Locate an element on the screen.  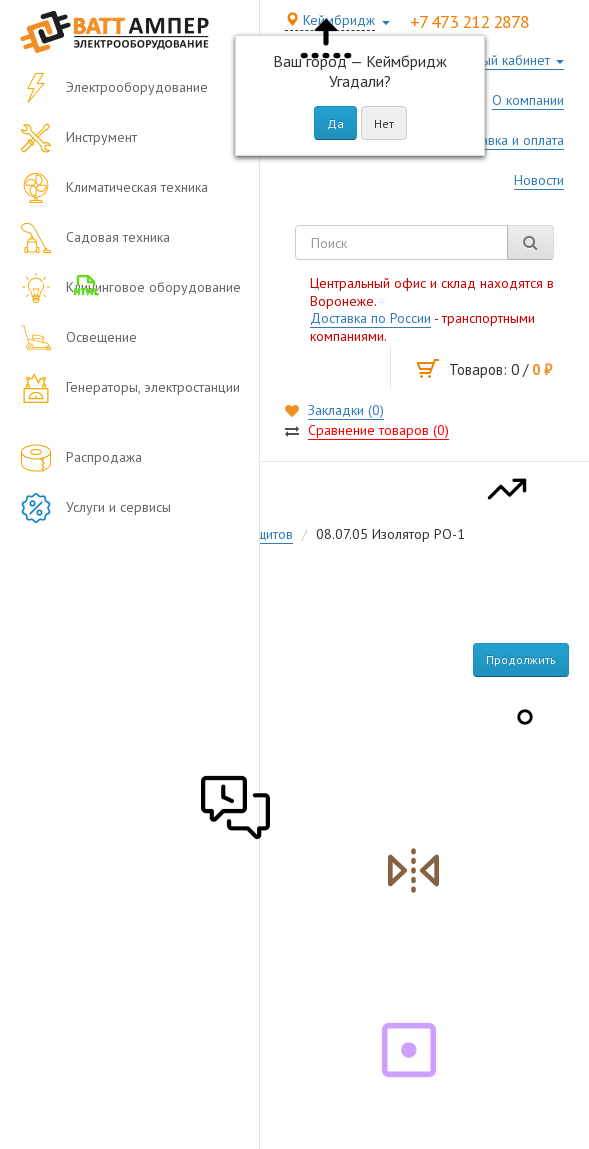
indicates an outdated or stale discussion thread is located at coordinates (235, 807).